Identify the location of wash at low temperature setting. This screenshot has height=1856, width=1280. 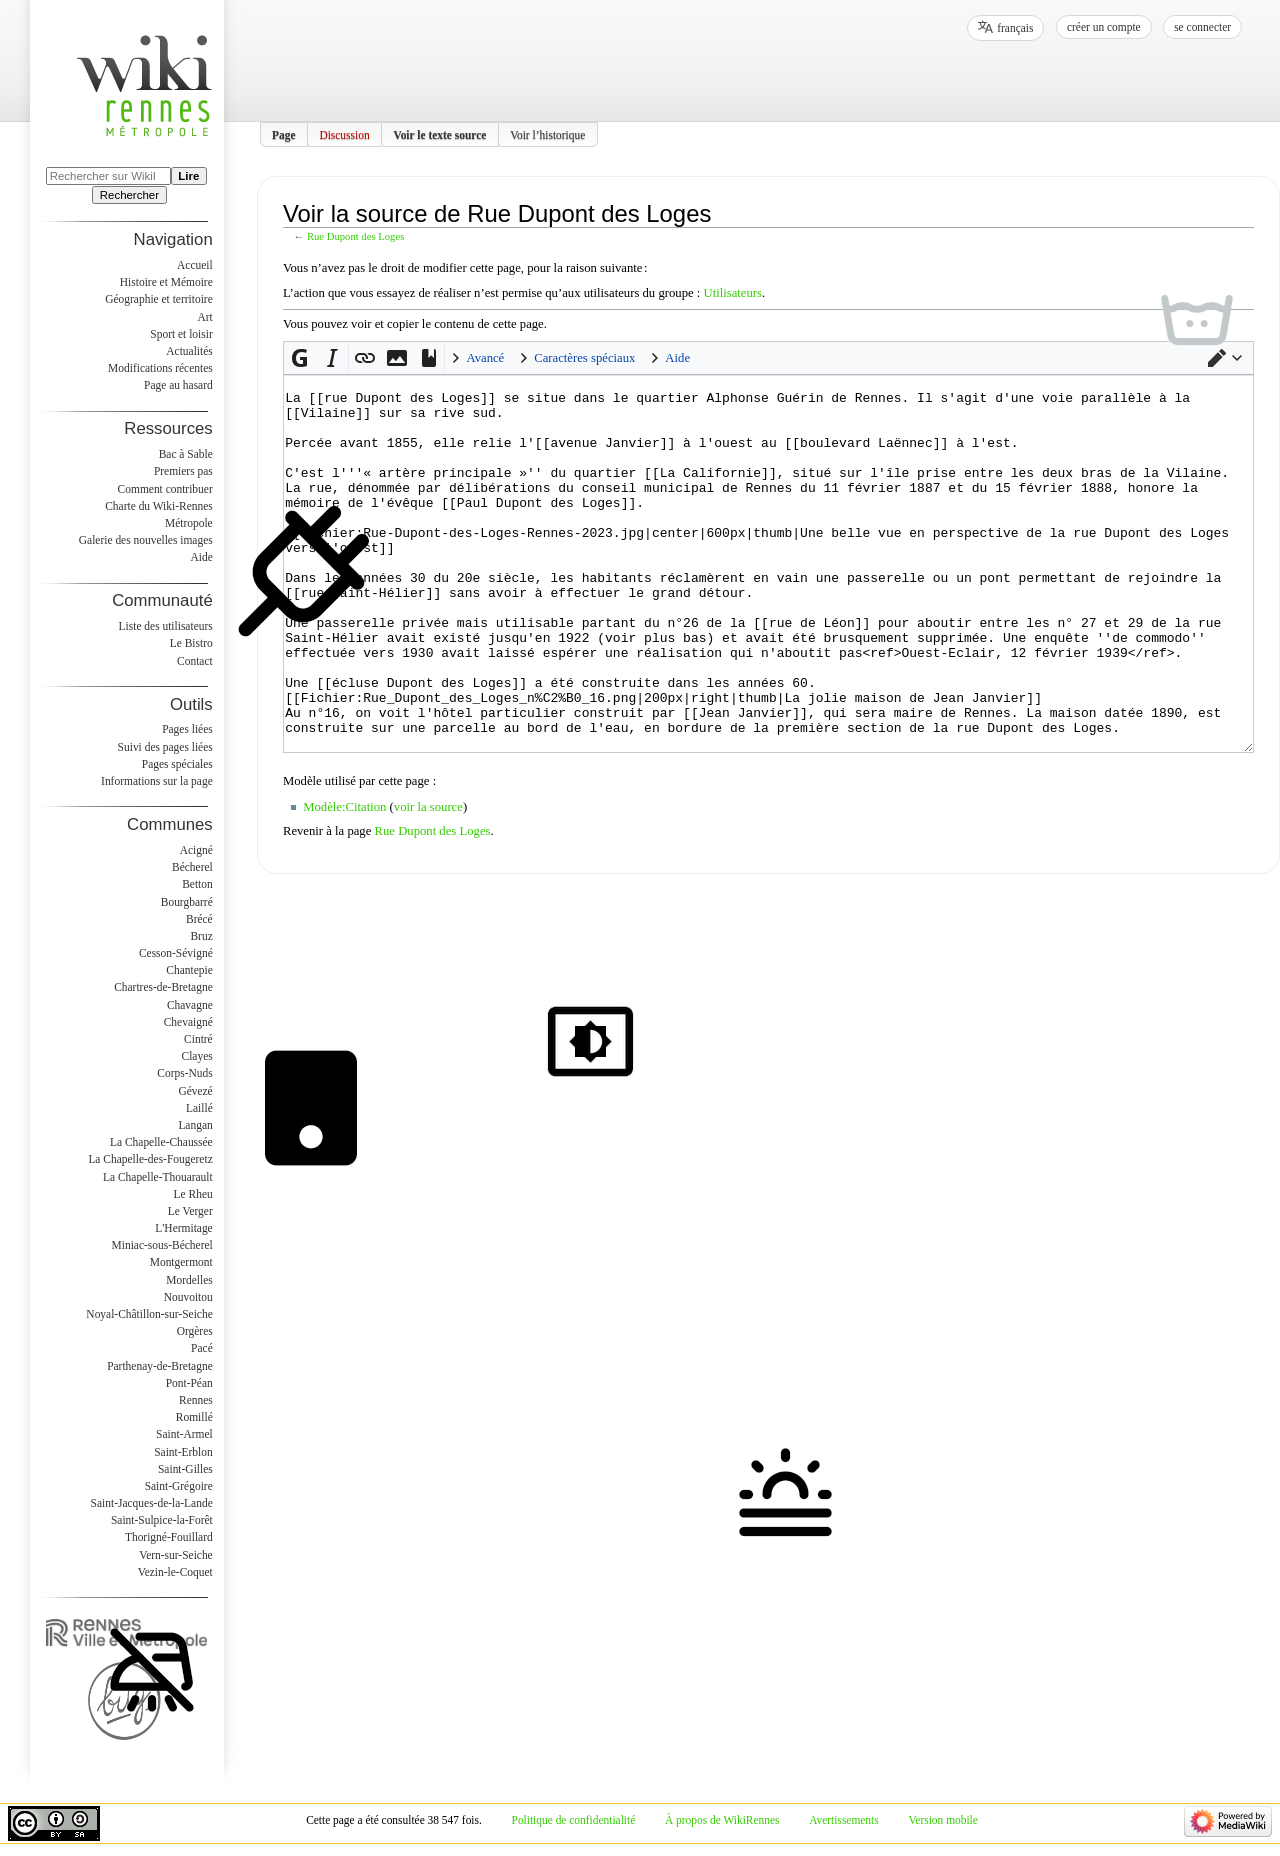
(1197, 320).